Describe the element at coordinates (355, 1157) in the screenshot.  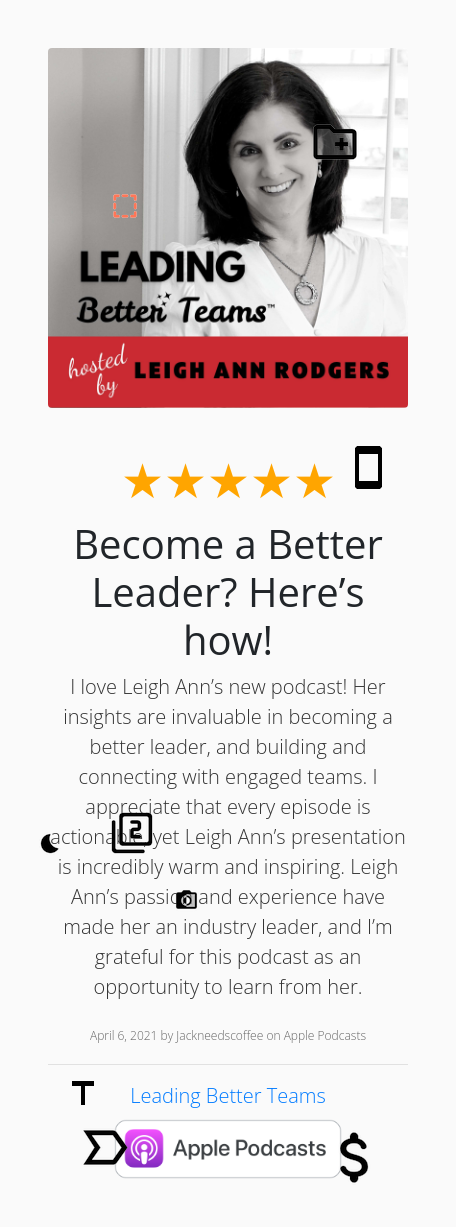
I see `view or manage payment options` at that location.